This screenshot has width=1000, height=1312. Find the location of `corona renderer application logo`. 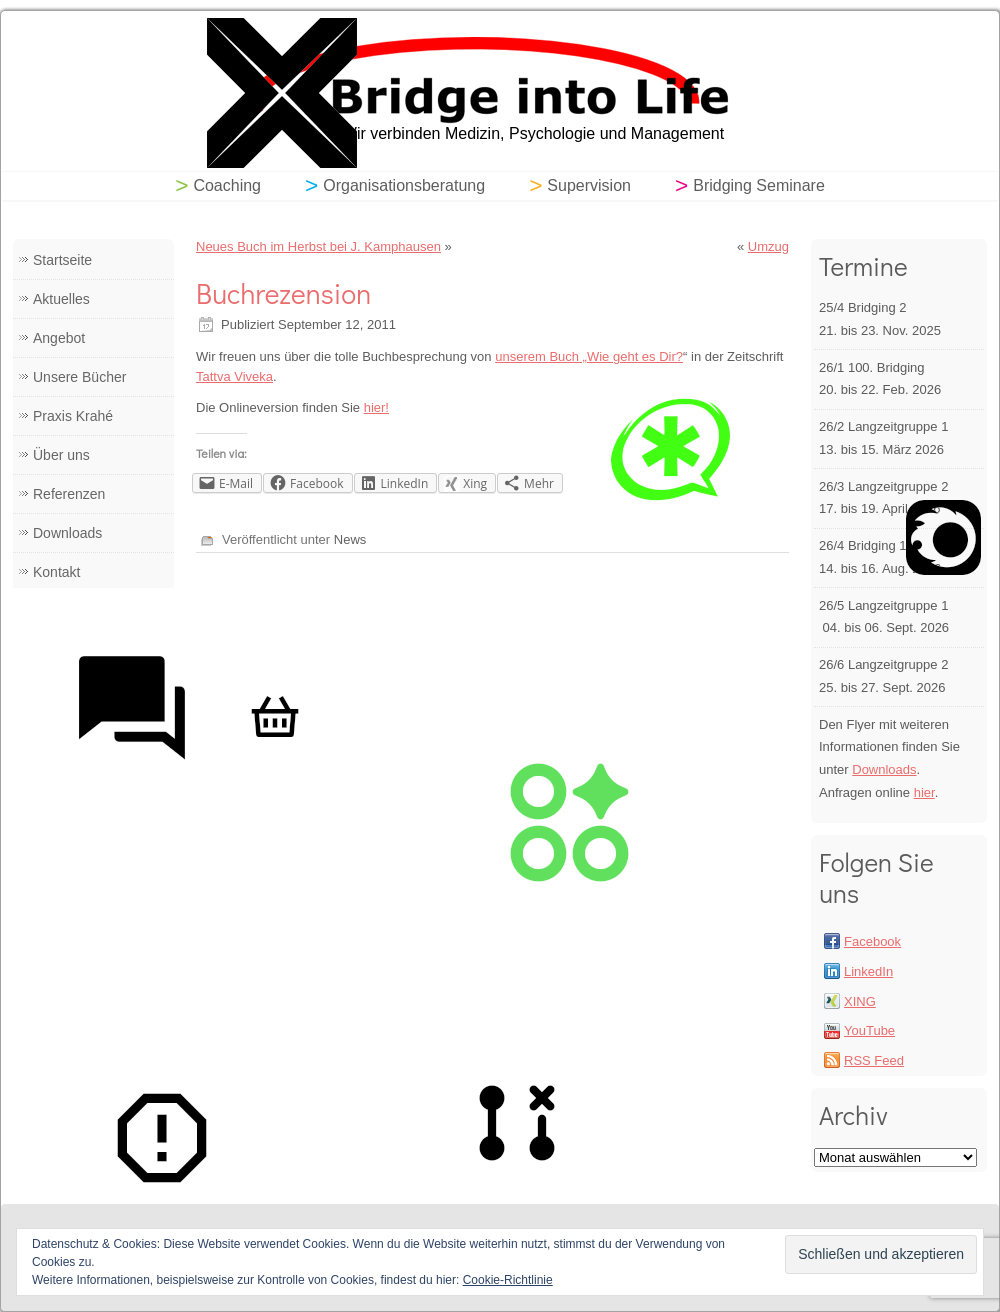

corona renderer application logo is located at coordinates (943, 537).